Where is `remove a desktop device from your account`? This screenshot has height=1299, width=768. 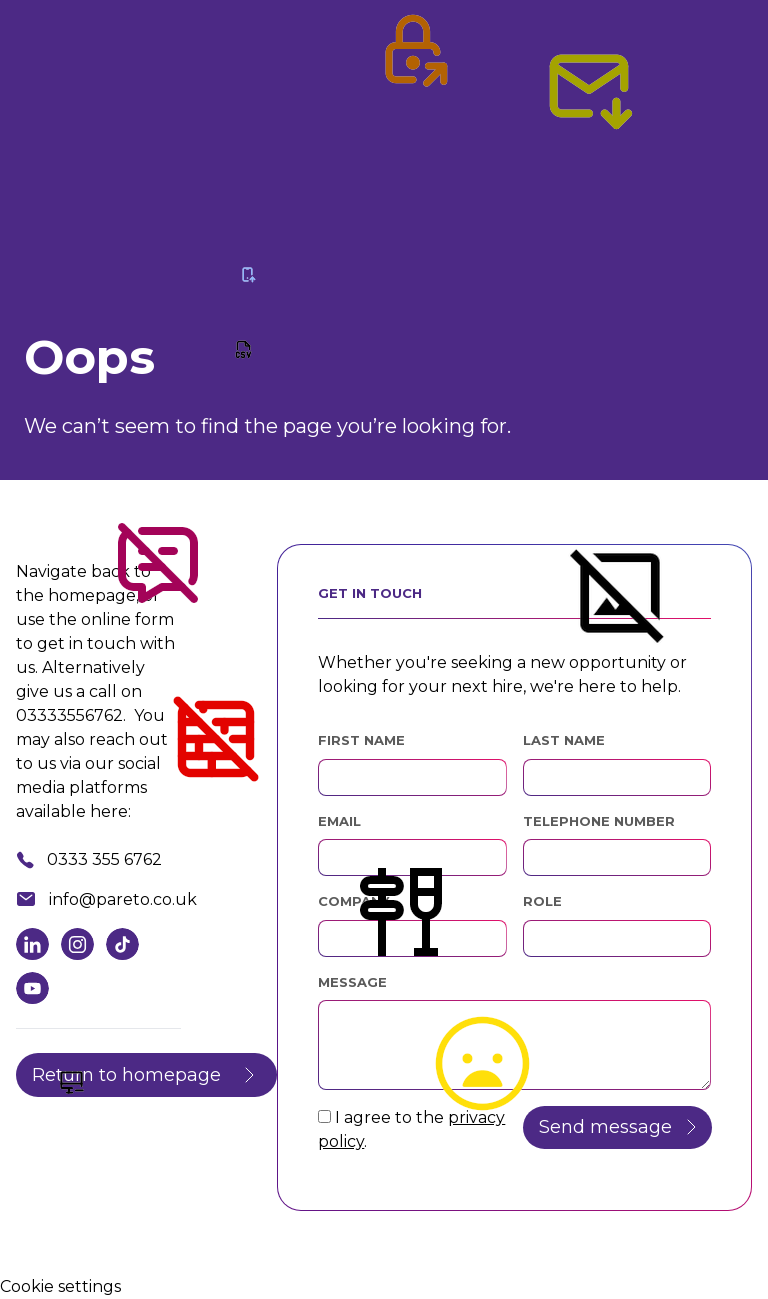 remove a desktop device from your account is located at coordinates (71, 1082).